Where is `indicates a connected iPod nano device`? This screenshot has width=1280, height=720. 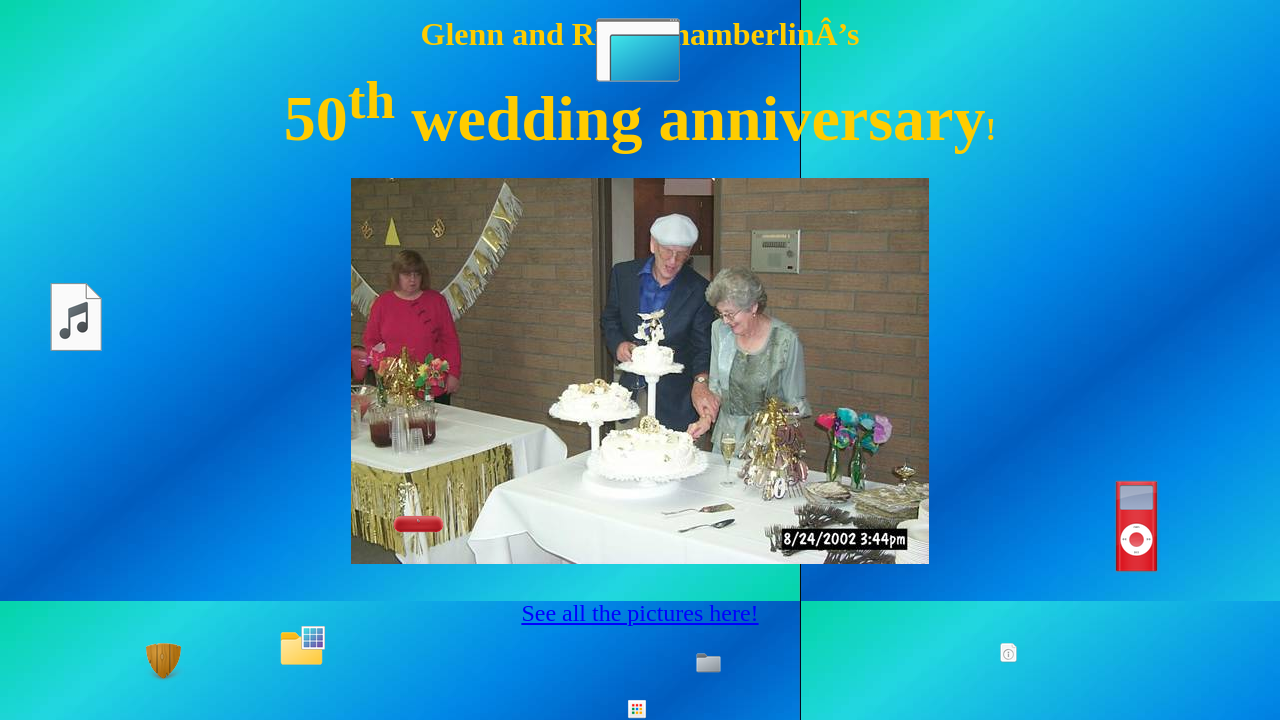
indicates a connected iPod nano device is located at coordinates (1136, 526).